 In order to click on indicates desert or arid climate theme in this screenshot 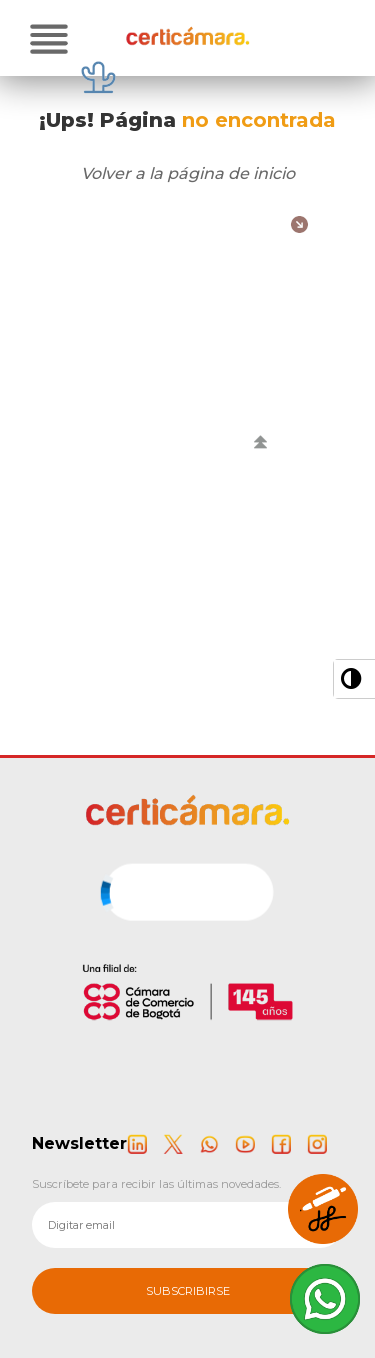, I will do `click(98, 78)`.